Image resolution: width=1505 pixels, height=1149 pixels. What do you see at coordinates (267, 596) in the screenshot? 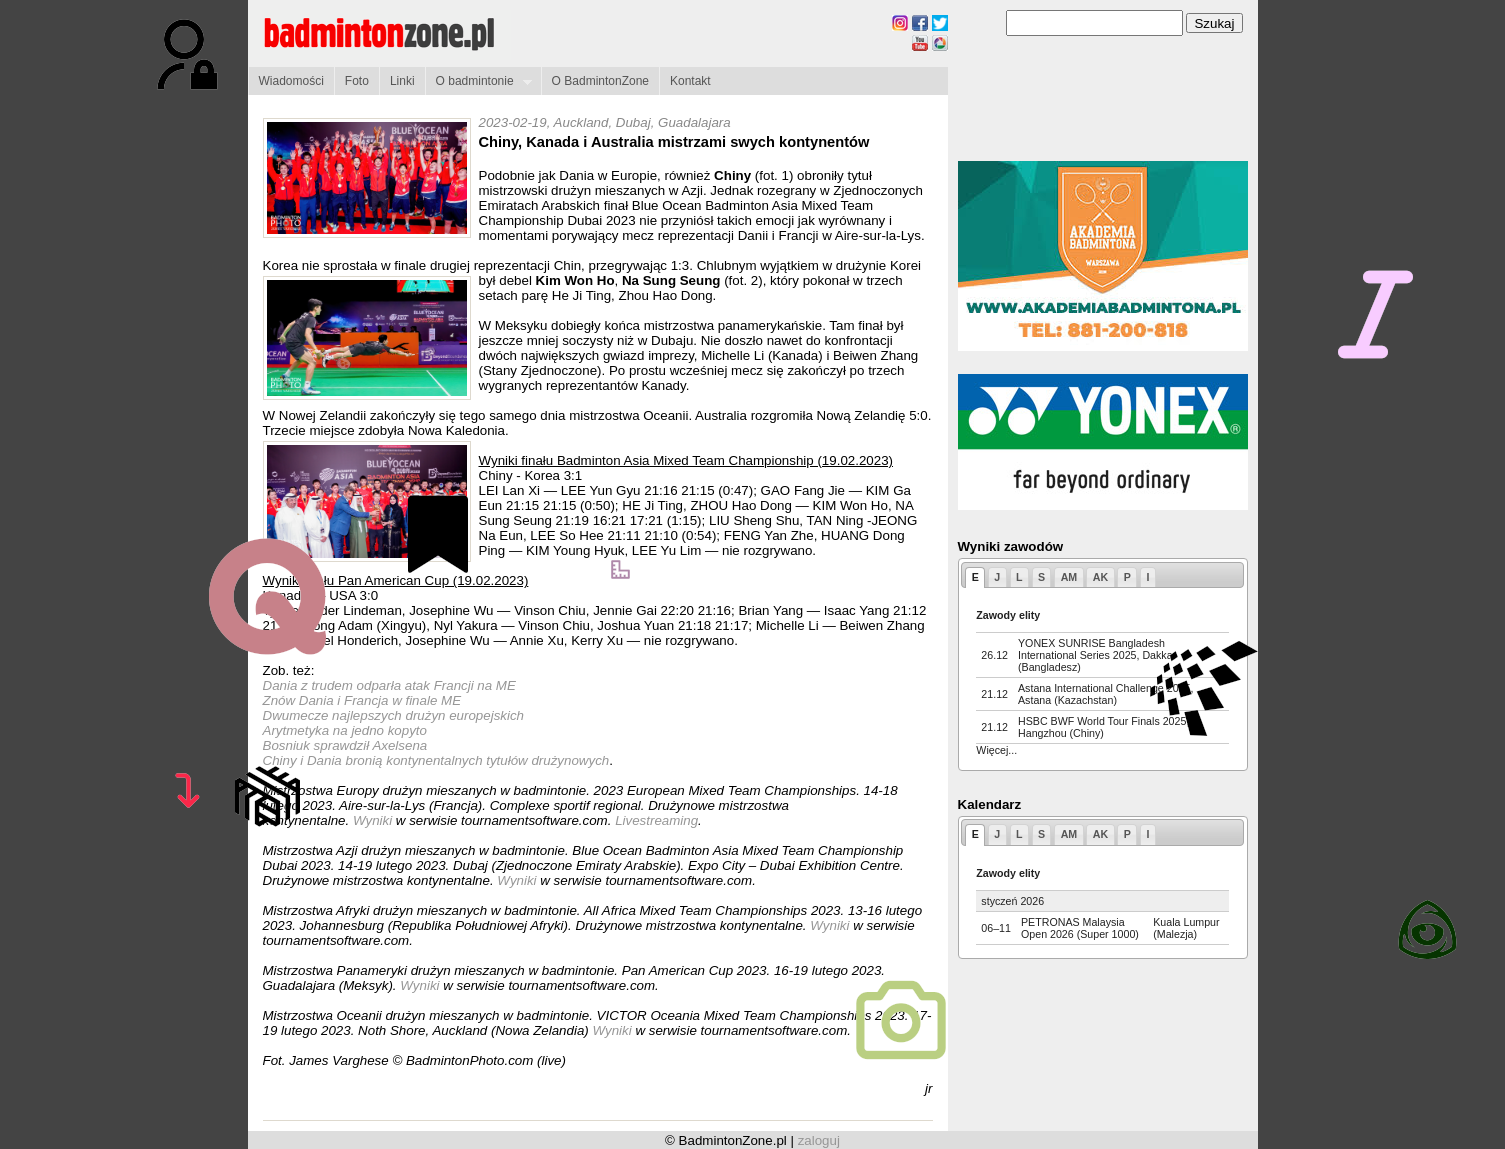
I see `open qase test management platform` at bounding box center [267, 596].